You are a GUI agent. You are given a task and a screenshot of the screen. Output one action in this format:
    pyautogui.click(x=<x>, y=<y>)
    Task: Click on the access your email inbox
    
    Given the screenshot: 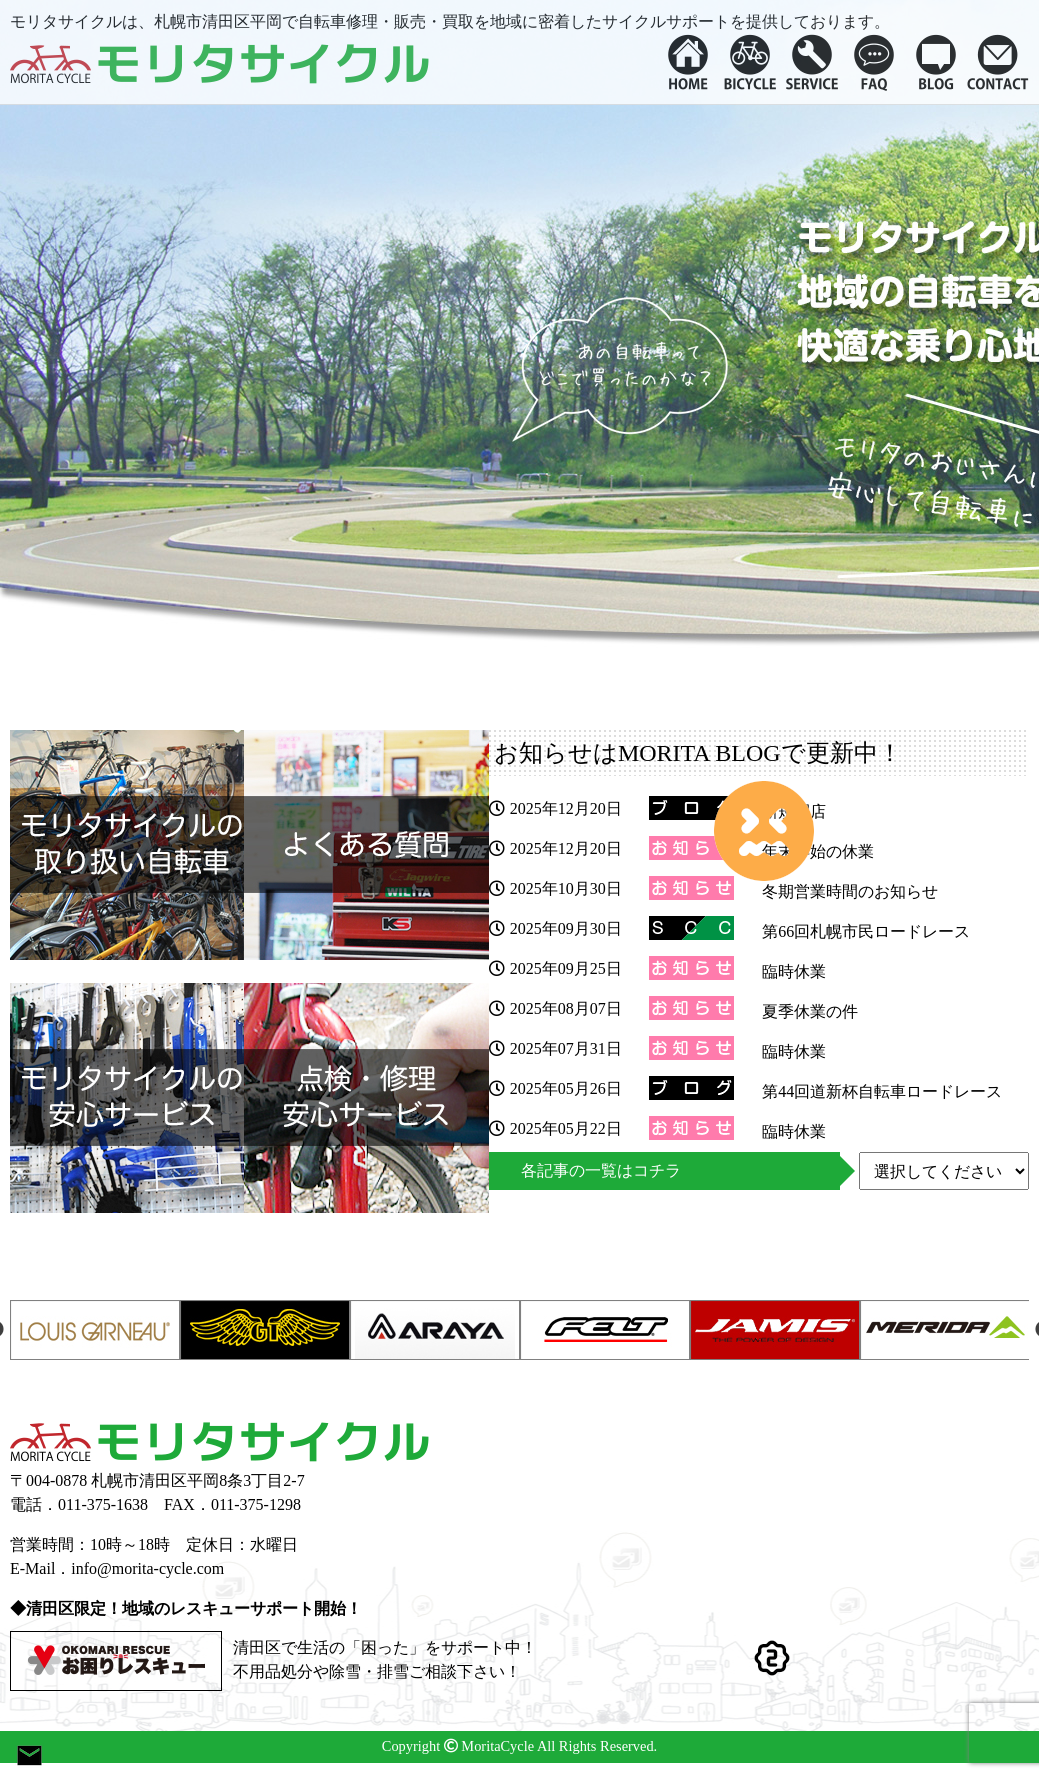 What is the action you would take?
    pyautogui.click(x=29, y=1755)
    